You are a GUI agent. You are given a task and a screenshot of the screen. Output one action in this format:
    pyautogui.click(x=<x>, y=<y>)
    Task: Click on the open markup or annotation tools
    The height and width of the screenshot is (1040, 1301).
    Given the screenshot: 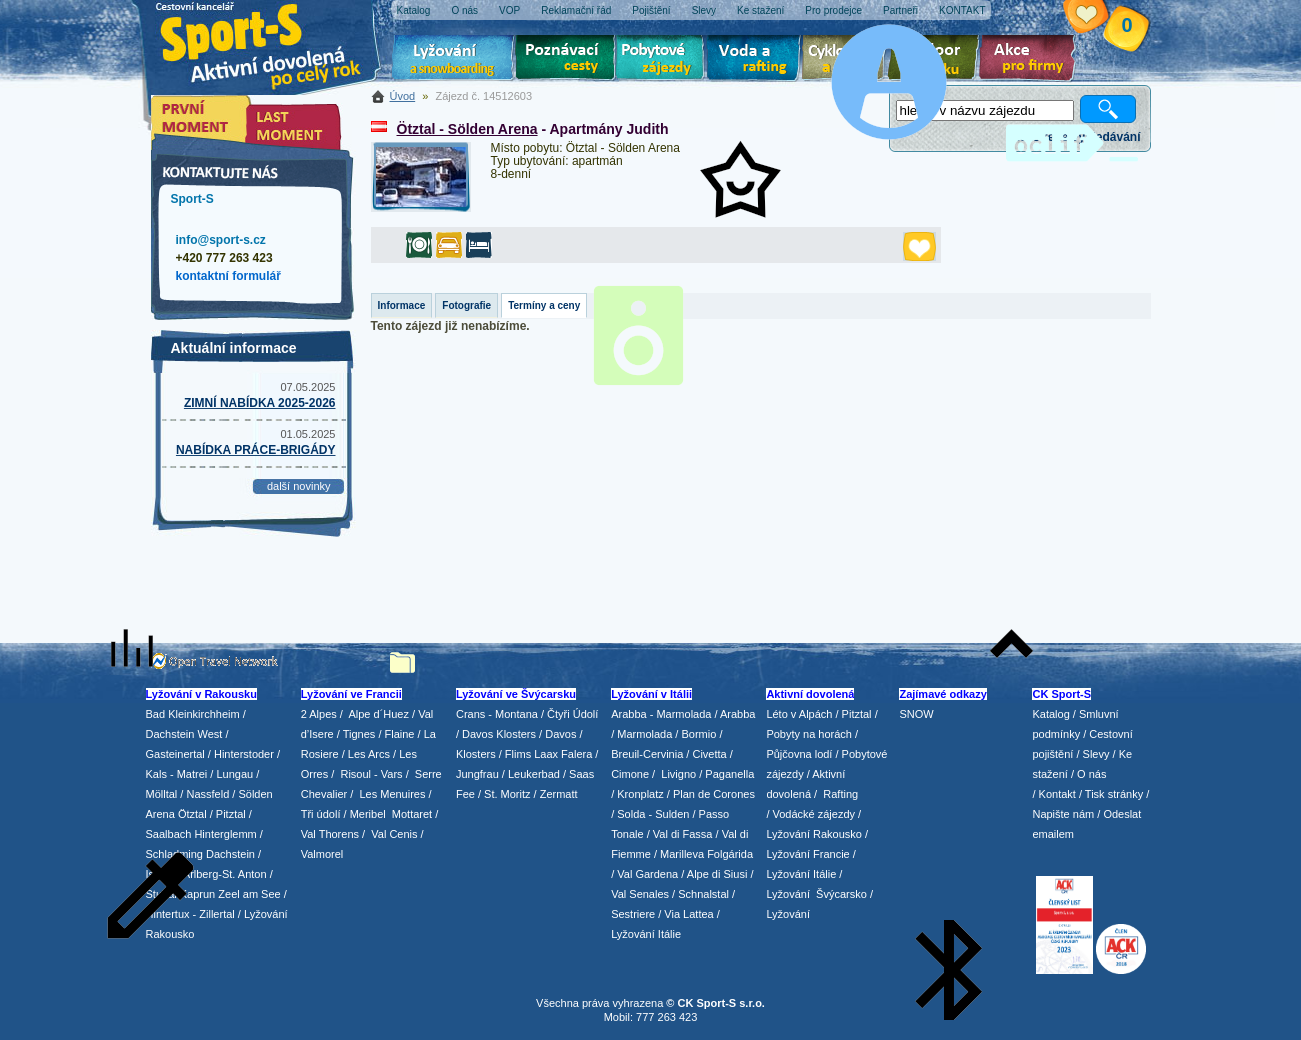 What is the action you would take?
    pyautogui.click(x=889, y=82)
    